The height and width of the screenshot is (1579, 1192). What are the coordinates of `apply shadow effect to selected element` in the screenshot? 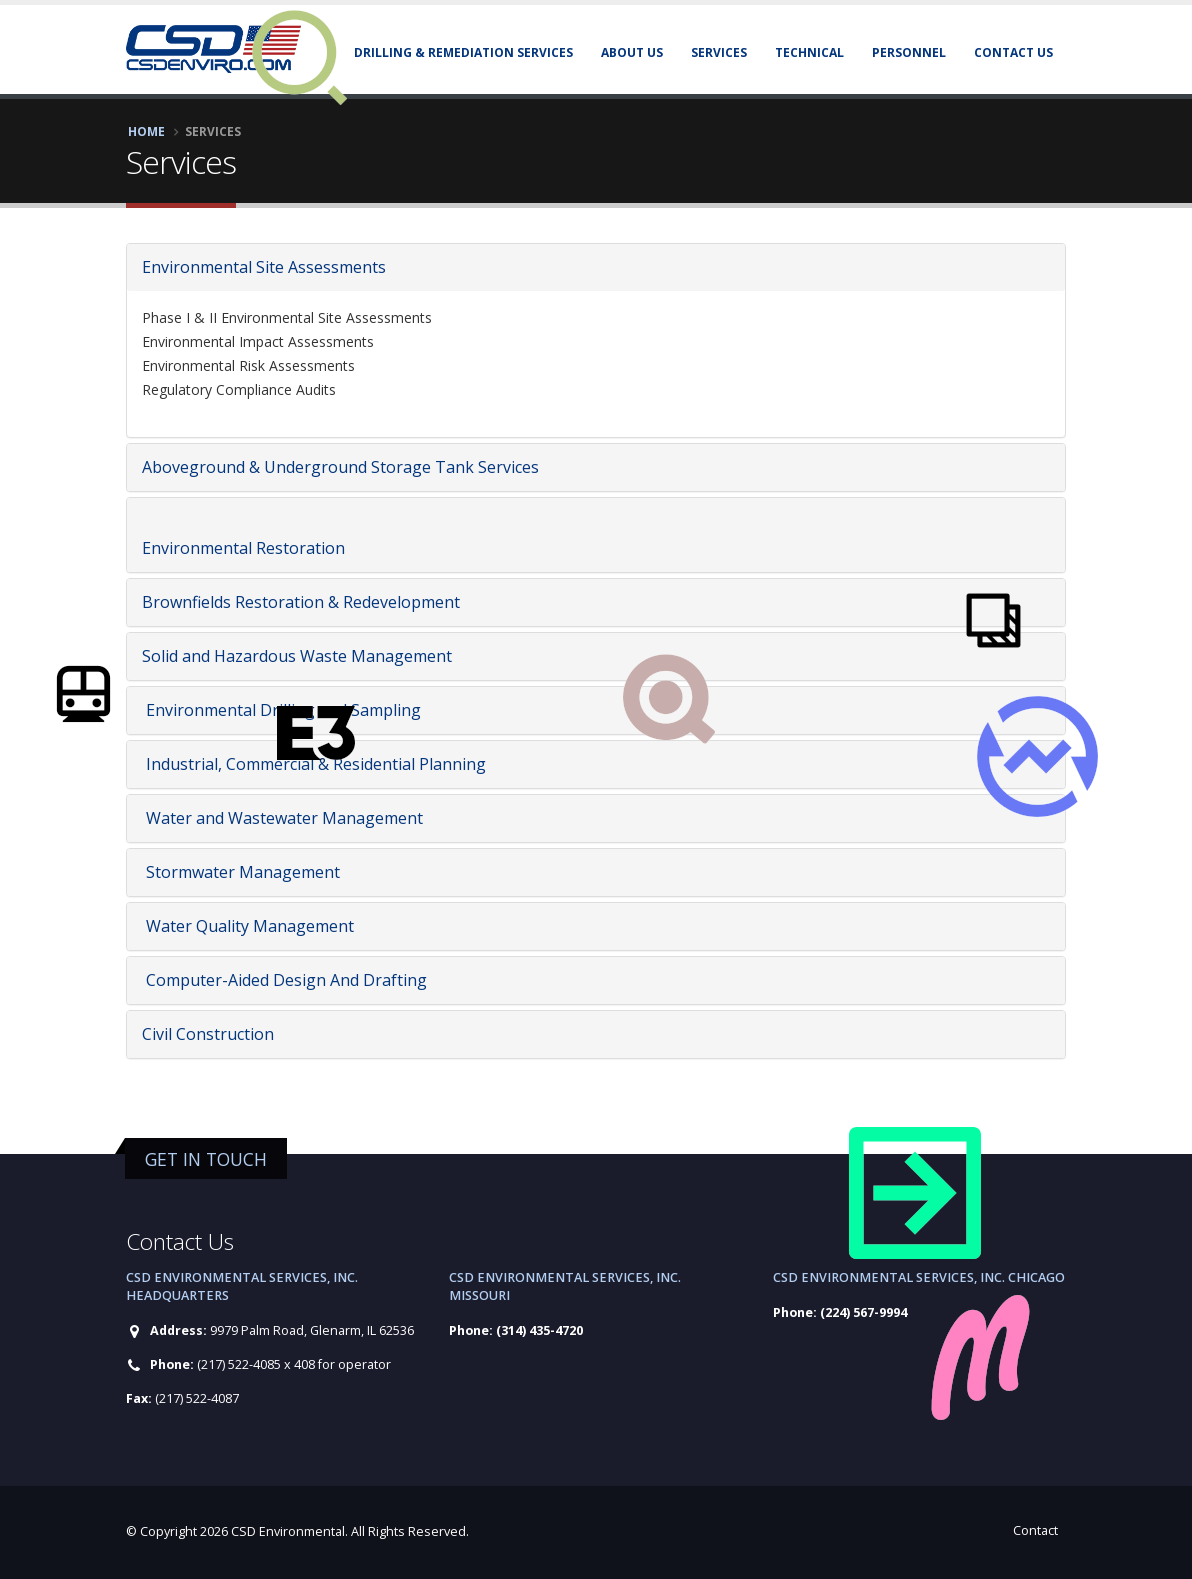 It's located at (993, 620).